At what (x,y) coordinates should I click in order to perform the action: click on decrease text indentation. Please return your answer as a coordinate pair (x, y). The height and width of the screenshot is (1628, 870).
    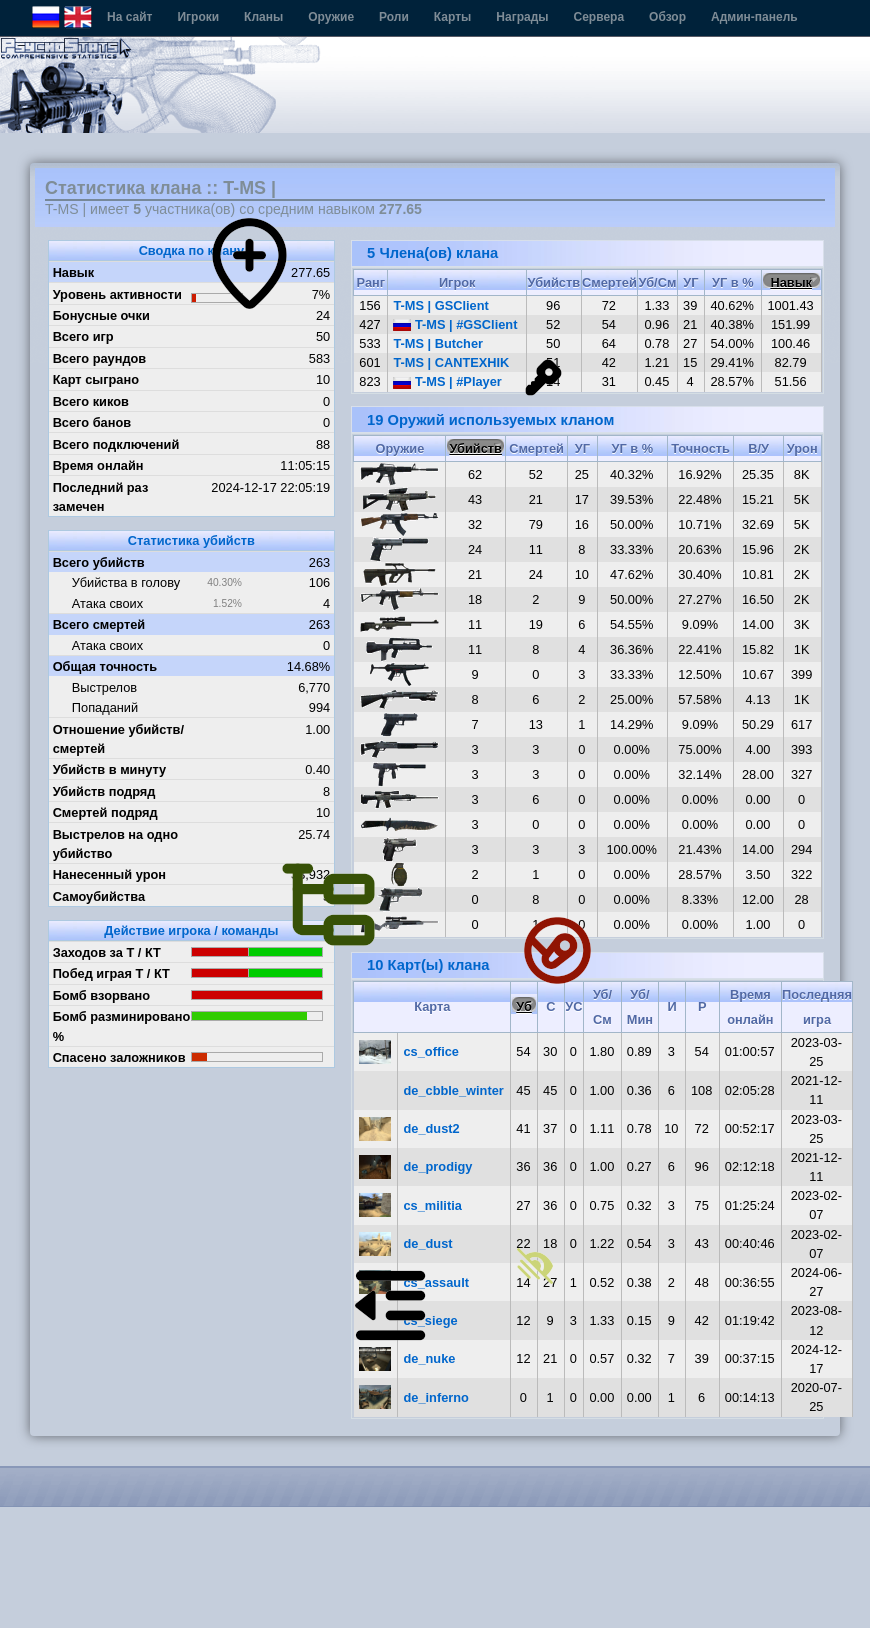
    Looking at the image, I should click on (390, 1305).